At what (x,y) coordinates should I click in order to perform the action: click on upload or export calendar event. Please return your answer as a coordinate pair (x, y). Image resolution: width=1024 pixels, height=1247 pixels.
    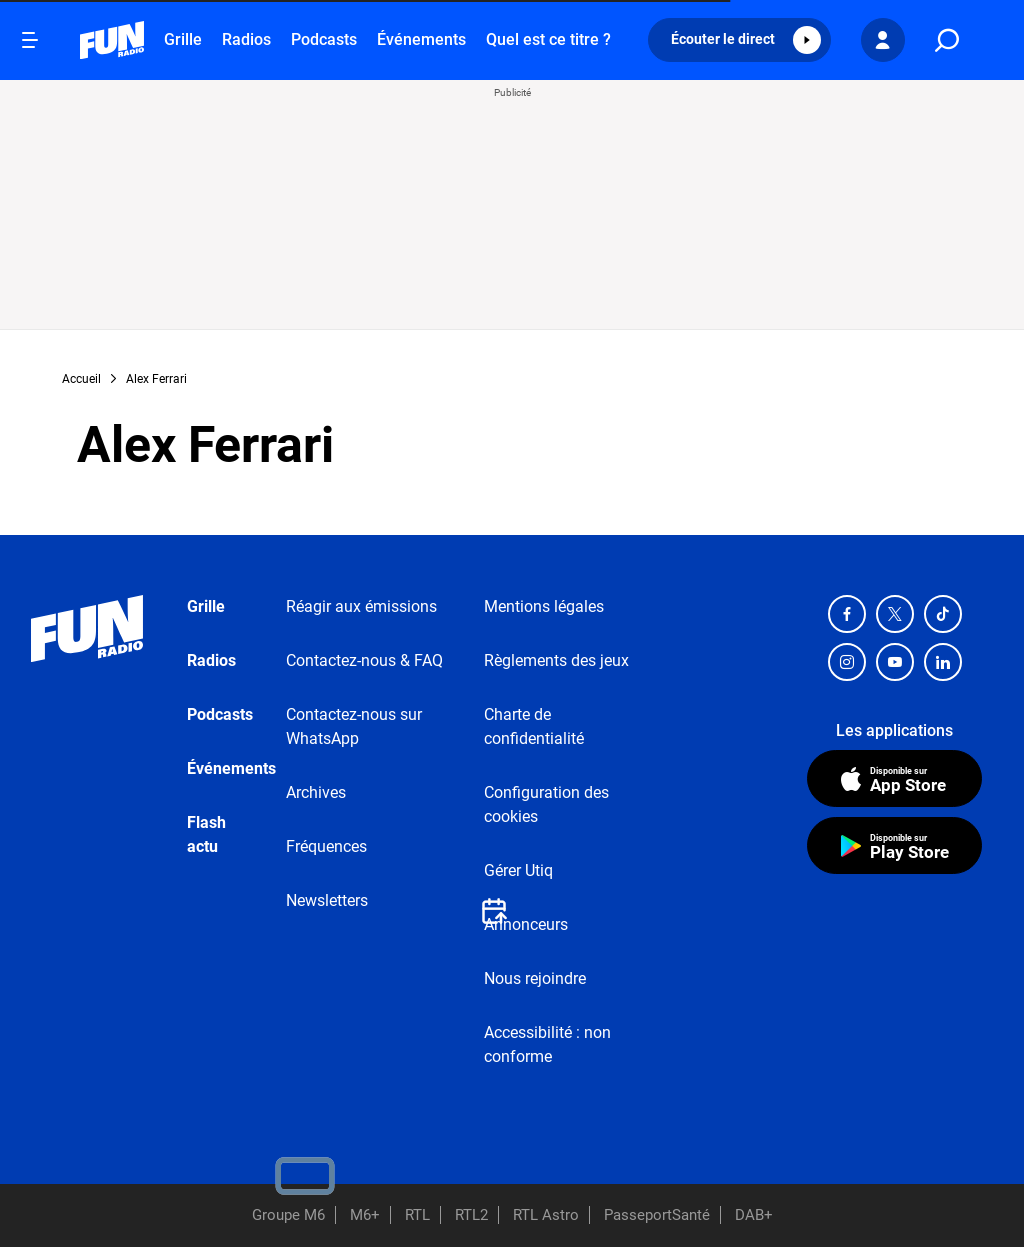
    Looking at the image, I should click on (494, 911).